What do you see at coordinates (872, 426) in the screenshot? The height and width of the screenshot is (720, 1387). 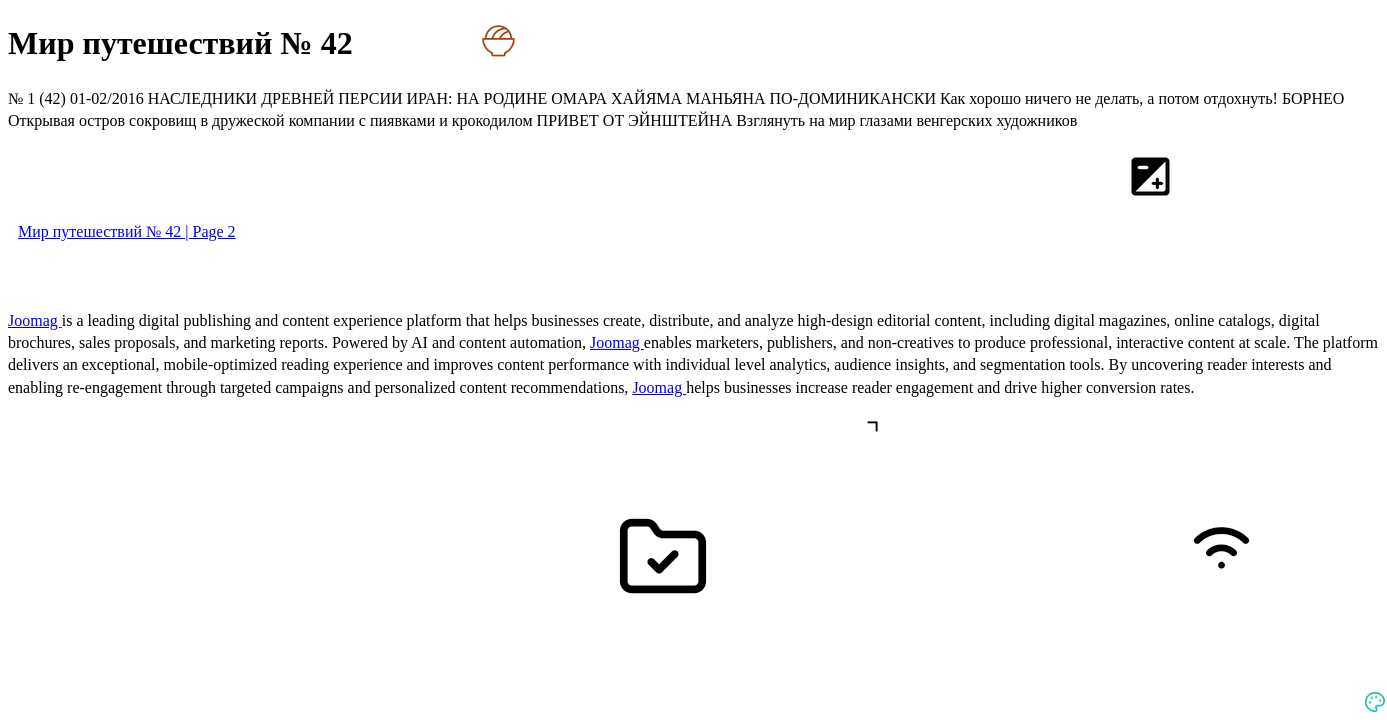 I see `navigate to external link` at bounding box center [872, 426].